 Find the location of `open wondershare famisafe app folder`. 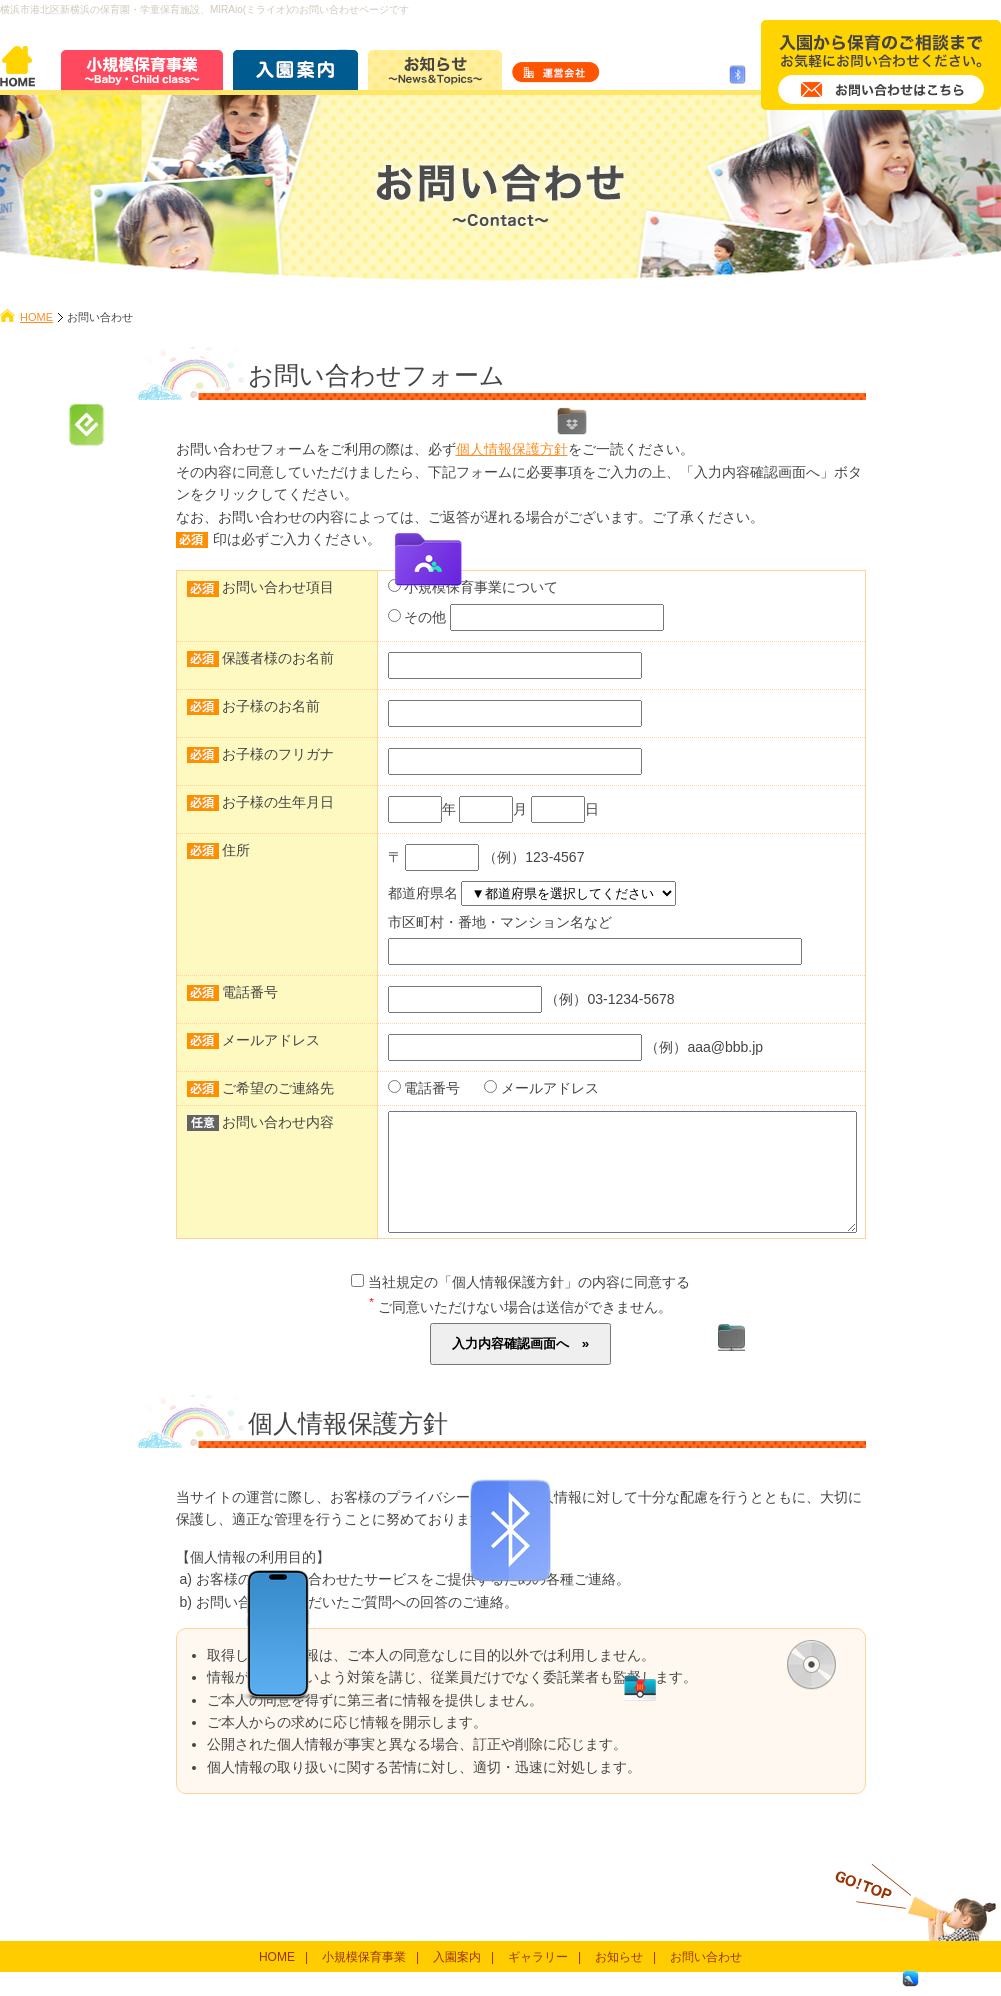

open wondershare famisafe app folder is located at coordinates (428, 561).